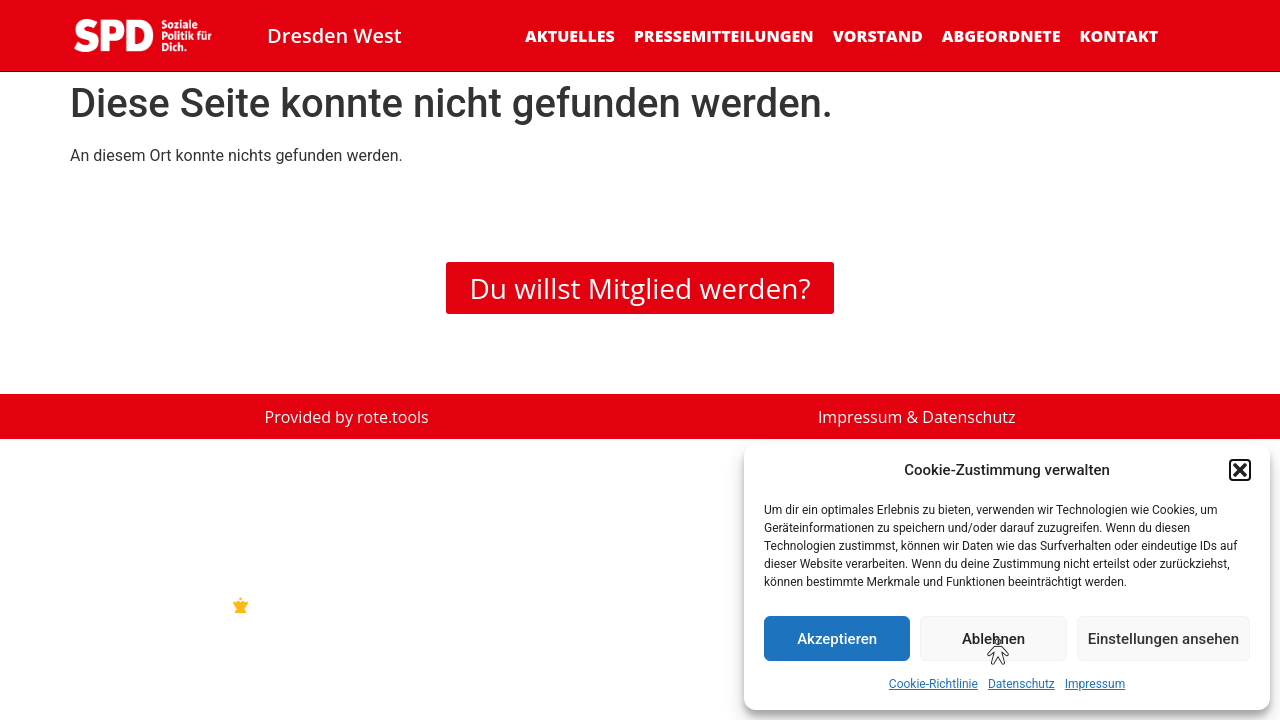 This screenshot has height=720, width=1280. Describe the element at coordinates (240, 605) in the screenshot. I see `chess queen piece indicator` at that location.